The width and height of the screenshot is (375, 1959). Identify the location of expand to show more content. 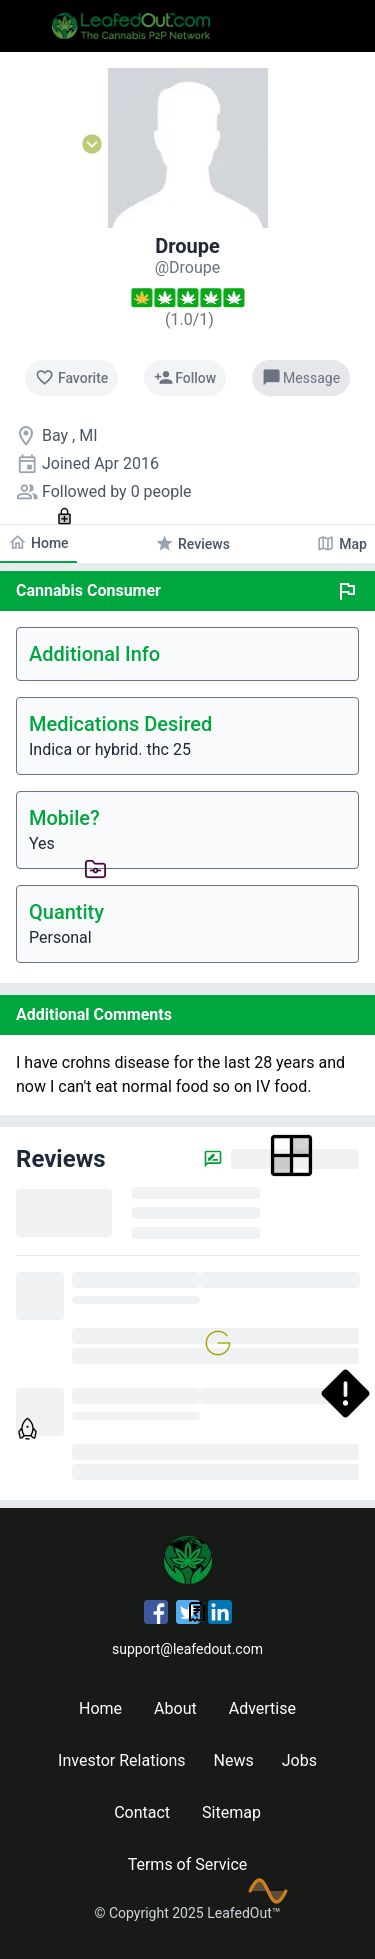
(92, 144).